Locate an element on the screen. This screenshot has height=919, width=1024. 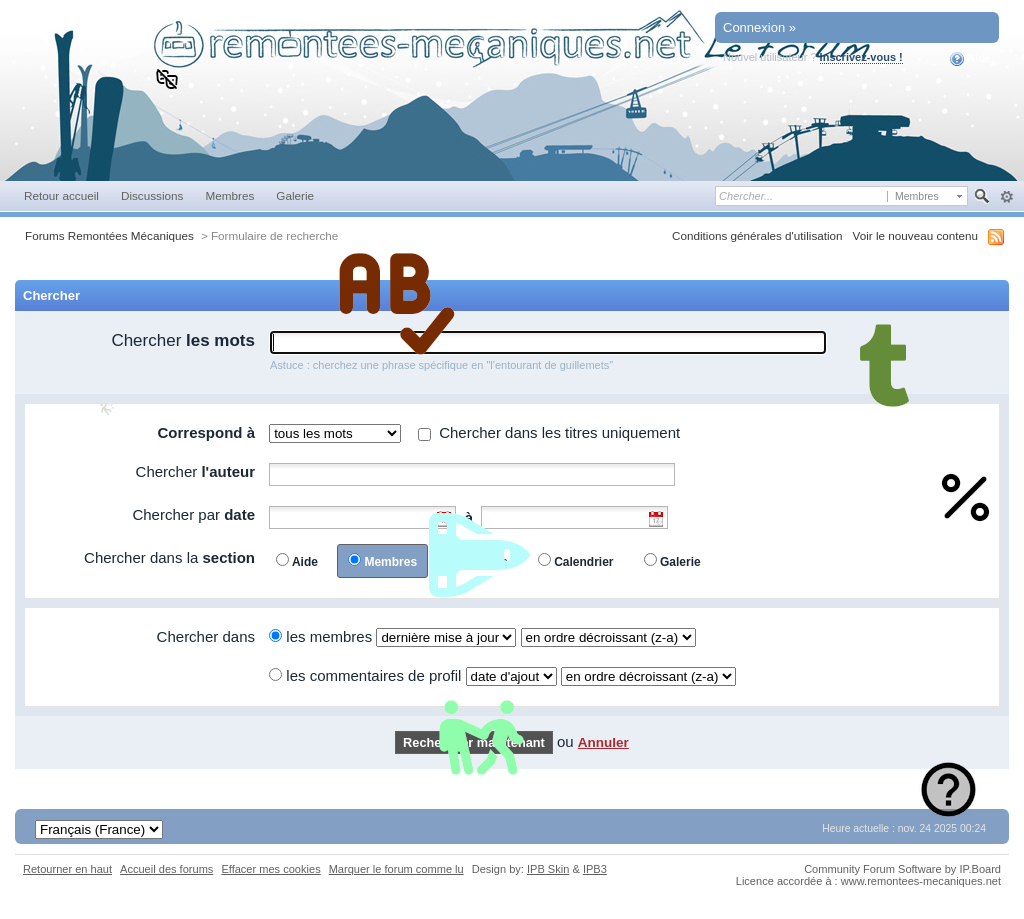
indicates evacuation or emergency exit in progress is located at coordinates (481, 737).